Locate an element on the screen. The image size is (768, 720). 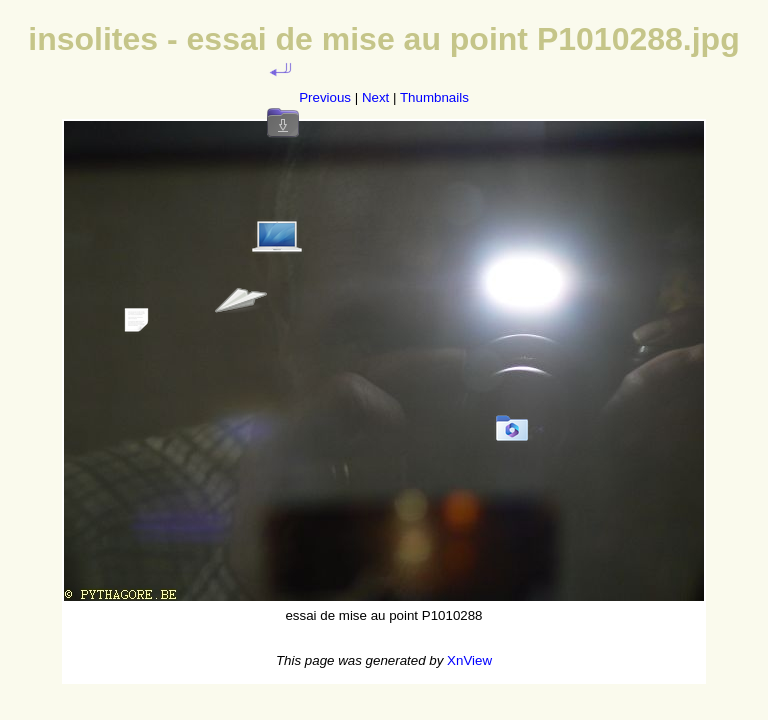
represents an apple ibook g4 laptop device is located at coordinates (277, 236).